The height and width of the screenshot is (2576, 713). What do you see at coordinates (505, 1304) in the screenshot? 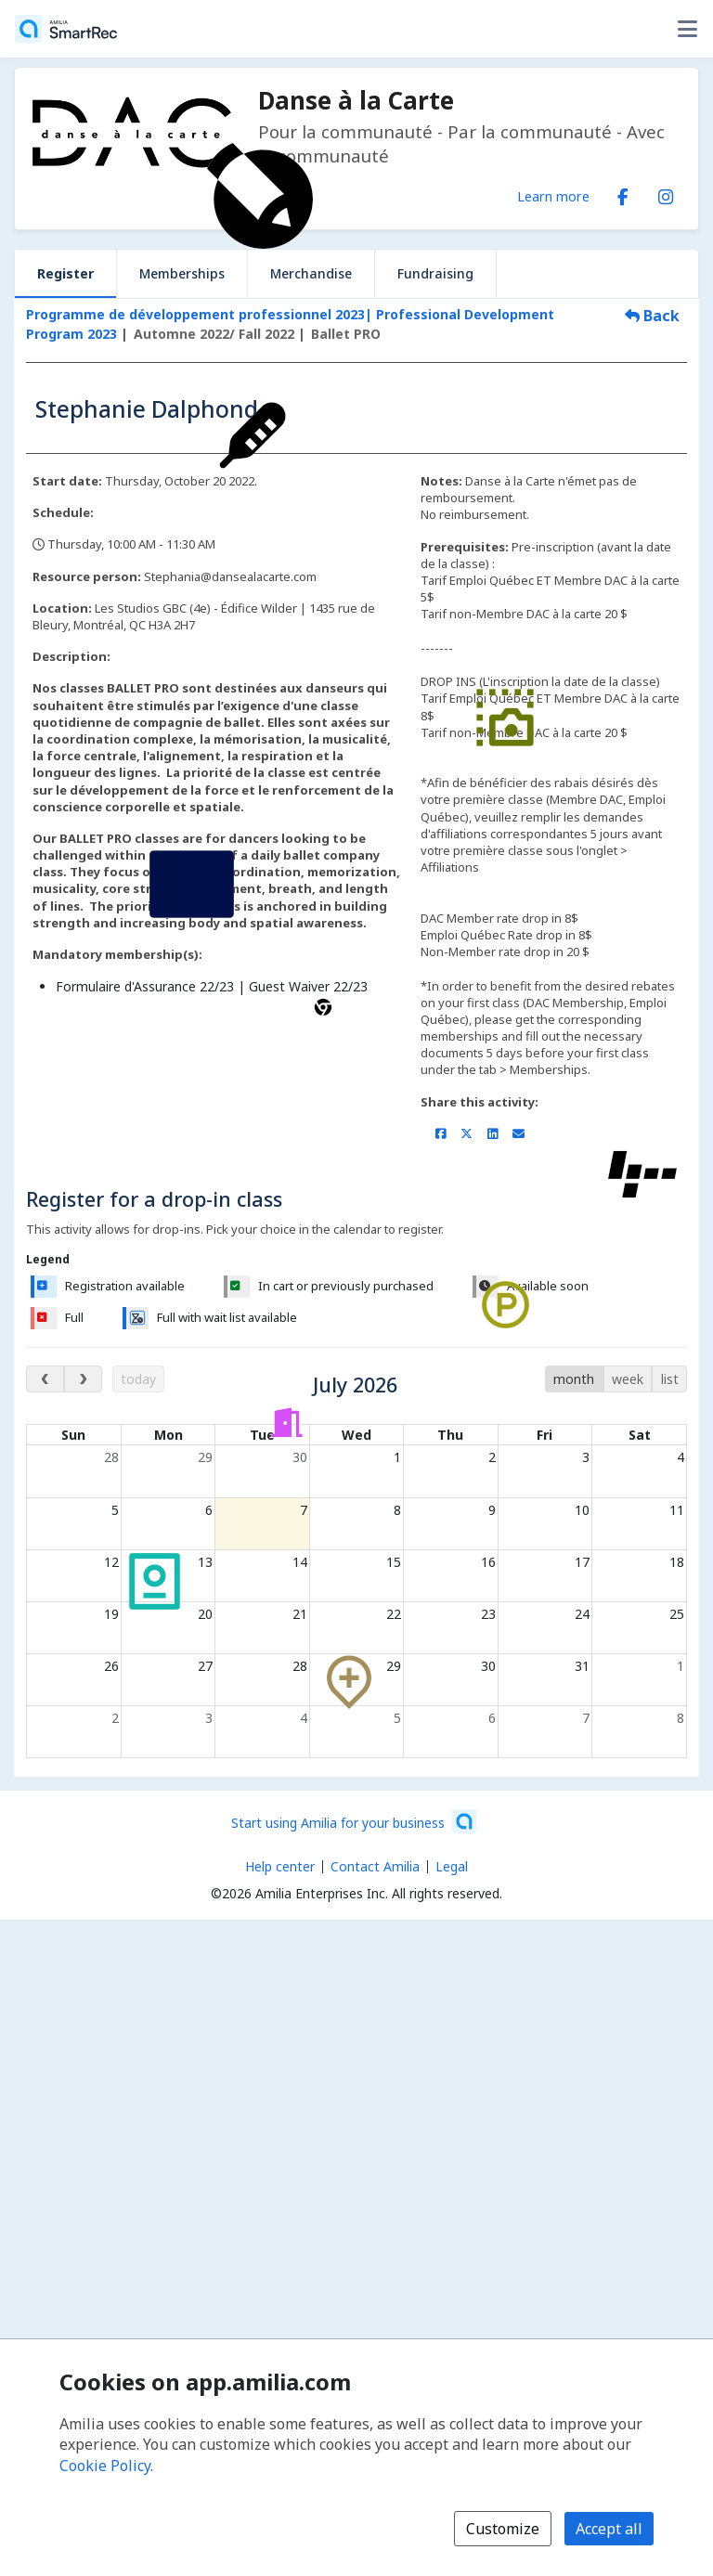
I see `visit Product Hunt website` at bounding box center [505, 1304].